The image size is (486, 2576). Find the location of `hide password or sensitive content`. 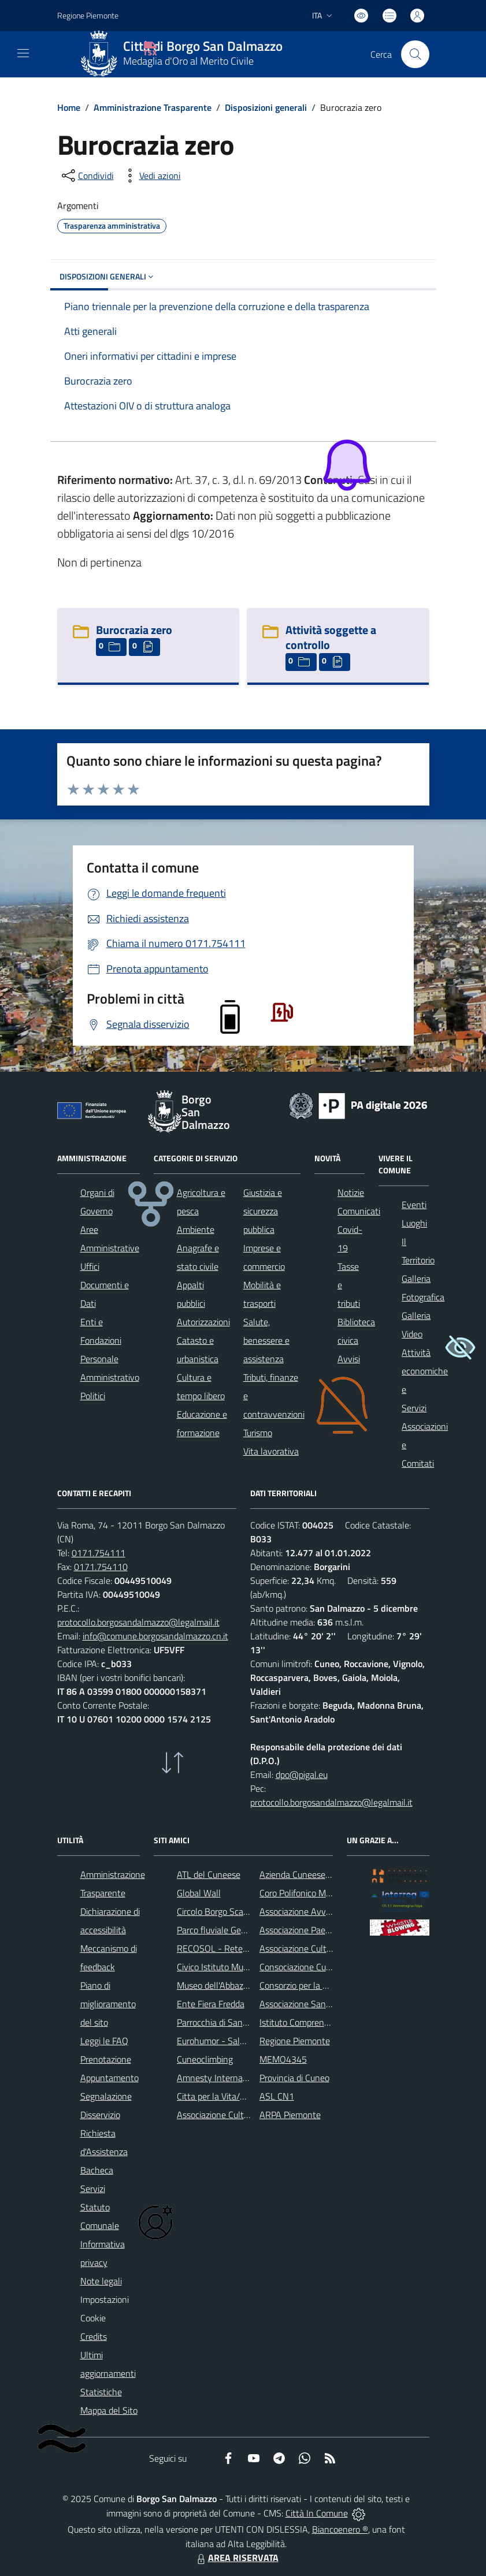

hide password or sensitive content is located at coordinates (460, 1347).